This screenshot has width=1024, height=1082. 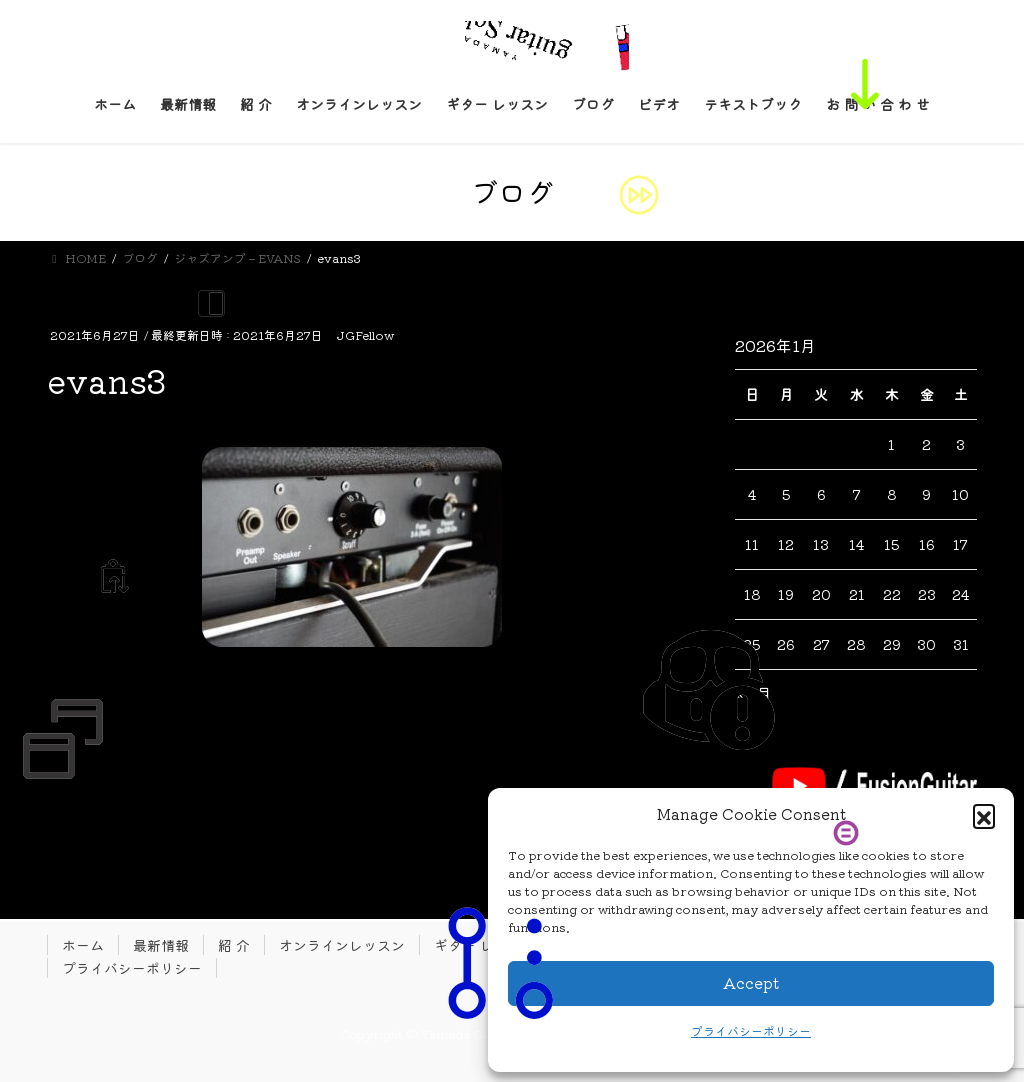 What do you see at coordinates (865, 84) in the screenshot?
I see `scroll down or view more content` at bounding box center [865, 84].